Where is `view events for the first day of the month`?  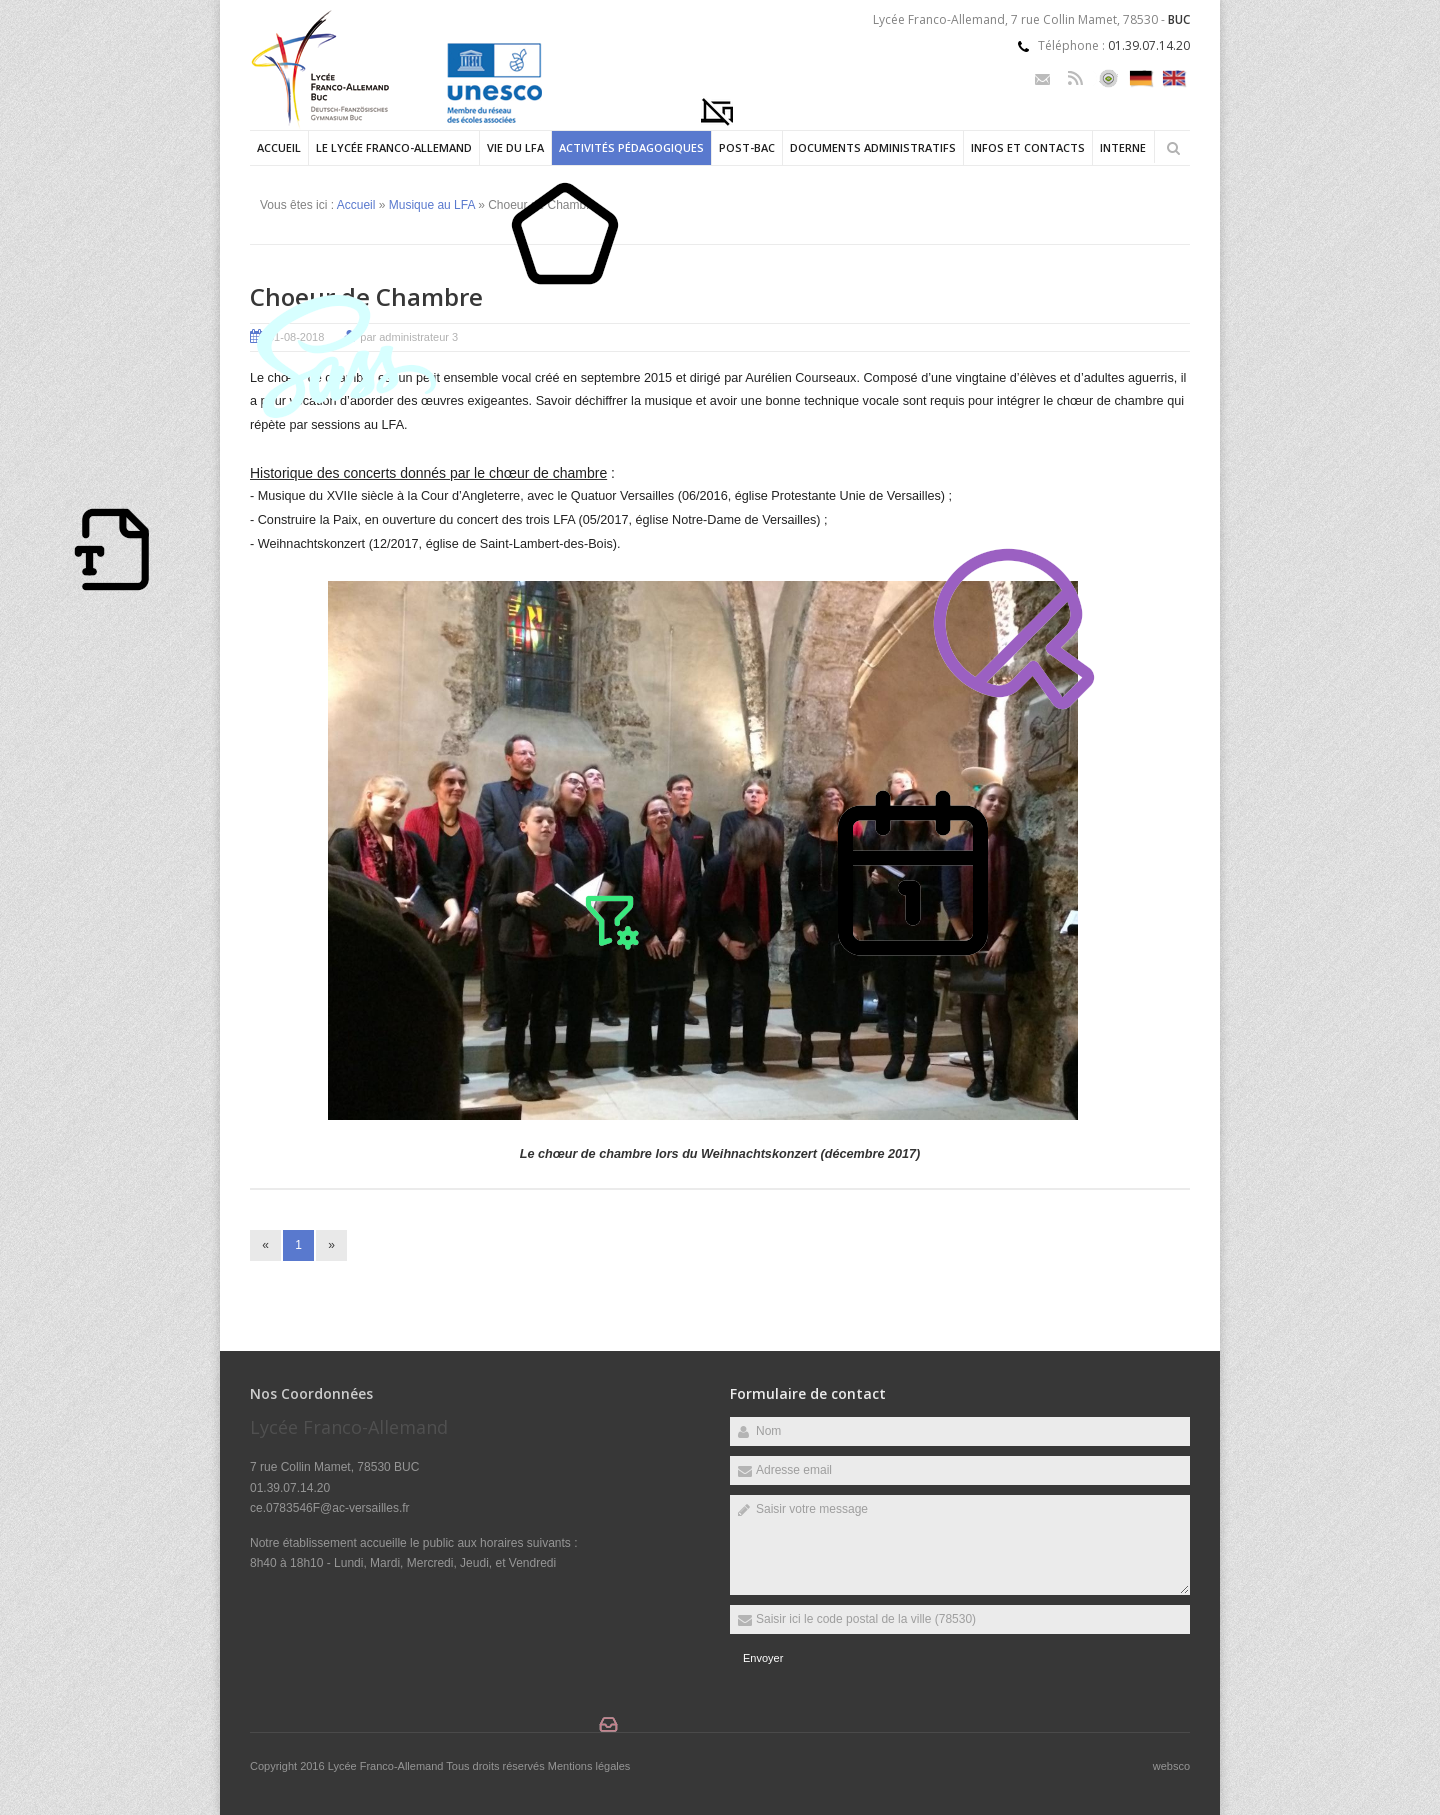
view events for the first day of the month is located at coordinates (913, 873).